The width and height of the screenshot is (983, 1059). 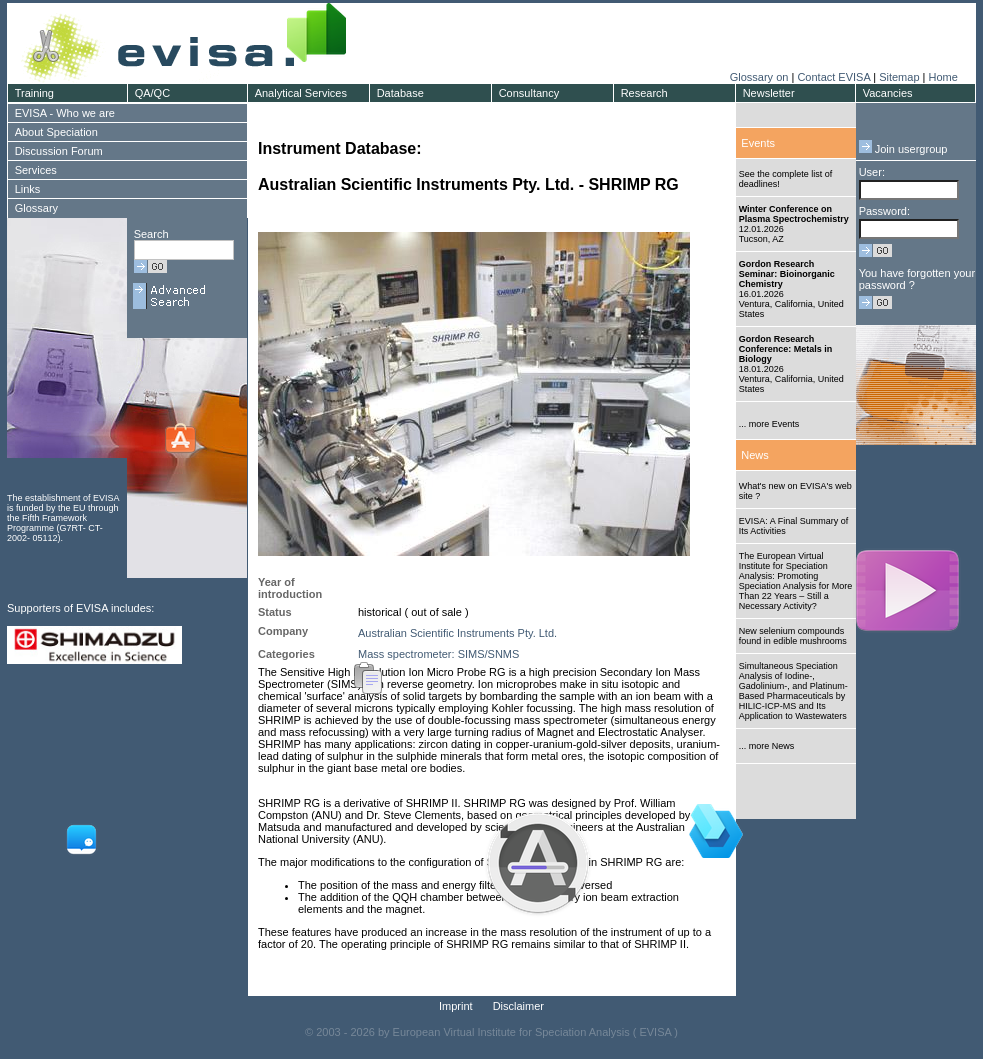 I want to click on open totem video player, so click(x=907, y=590).